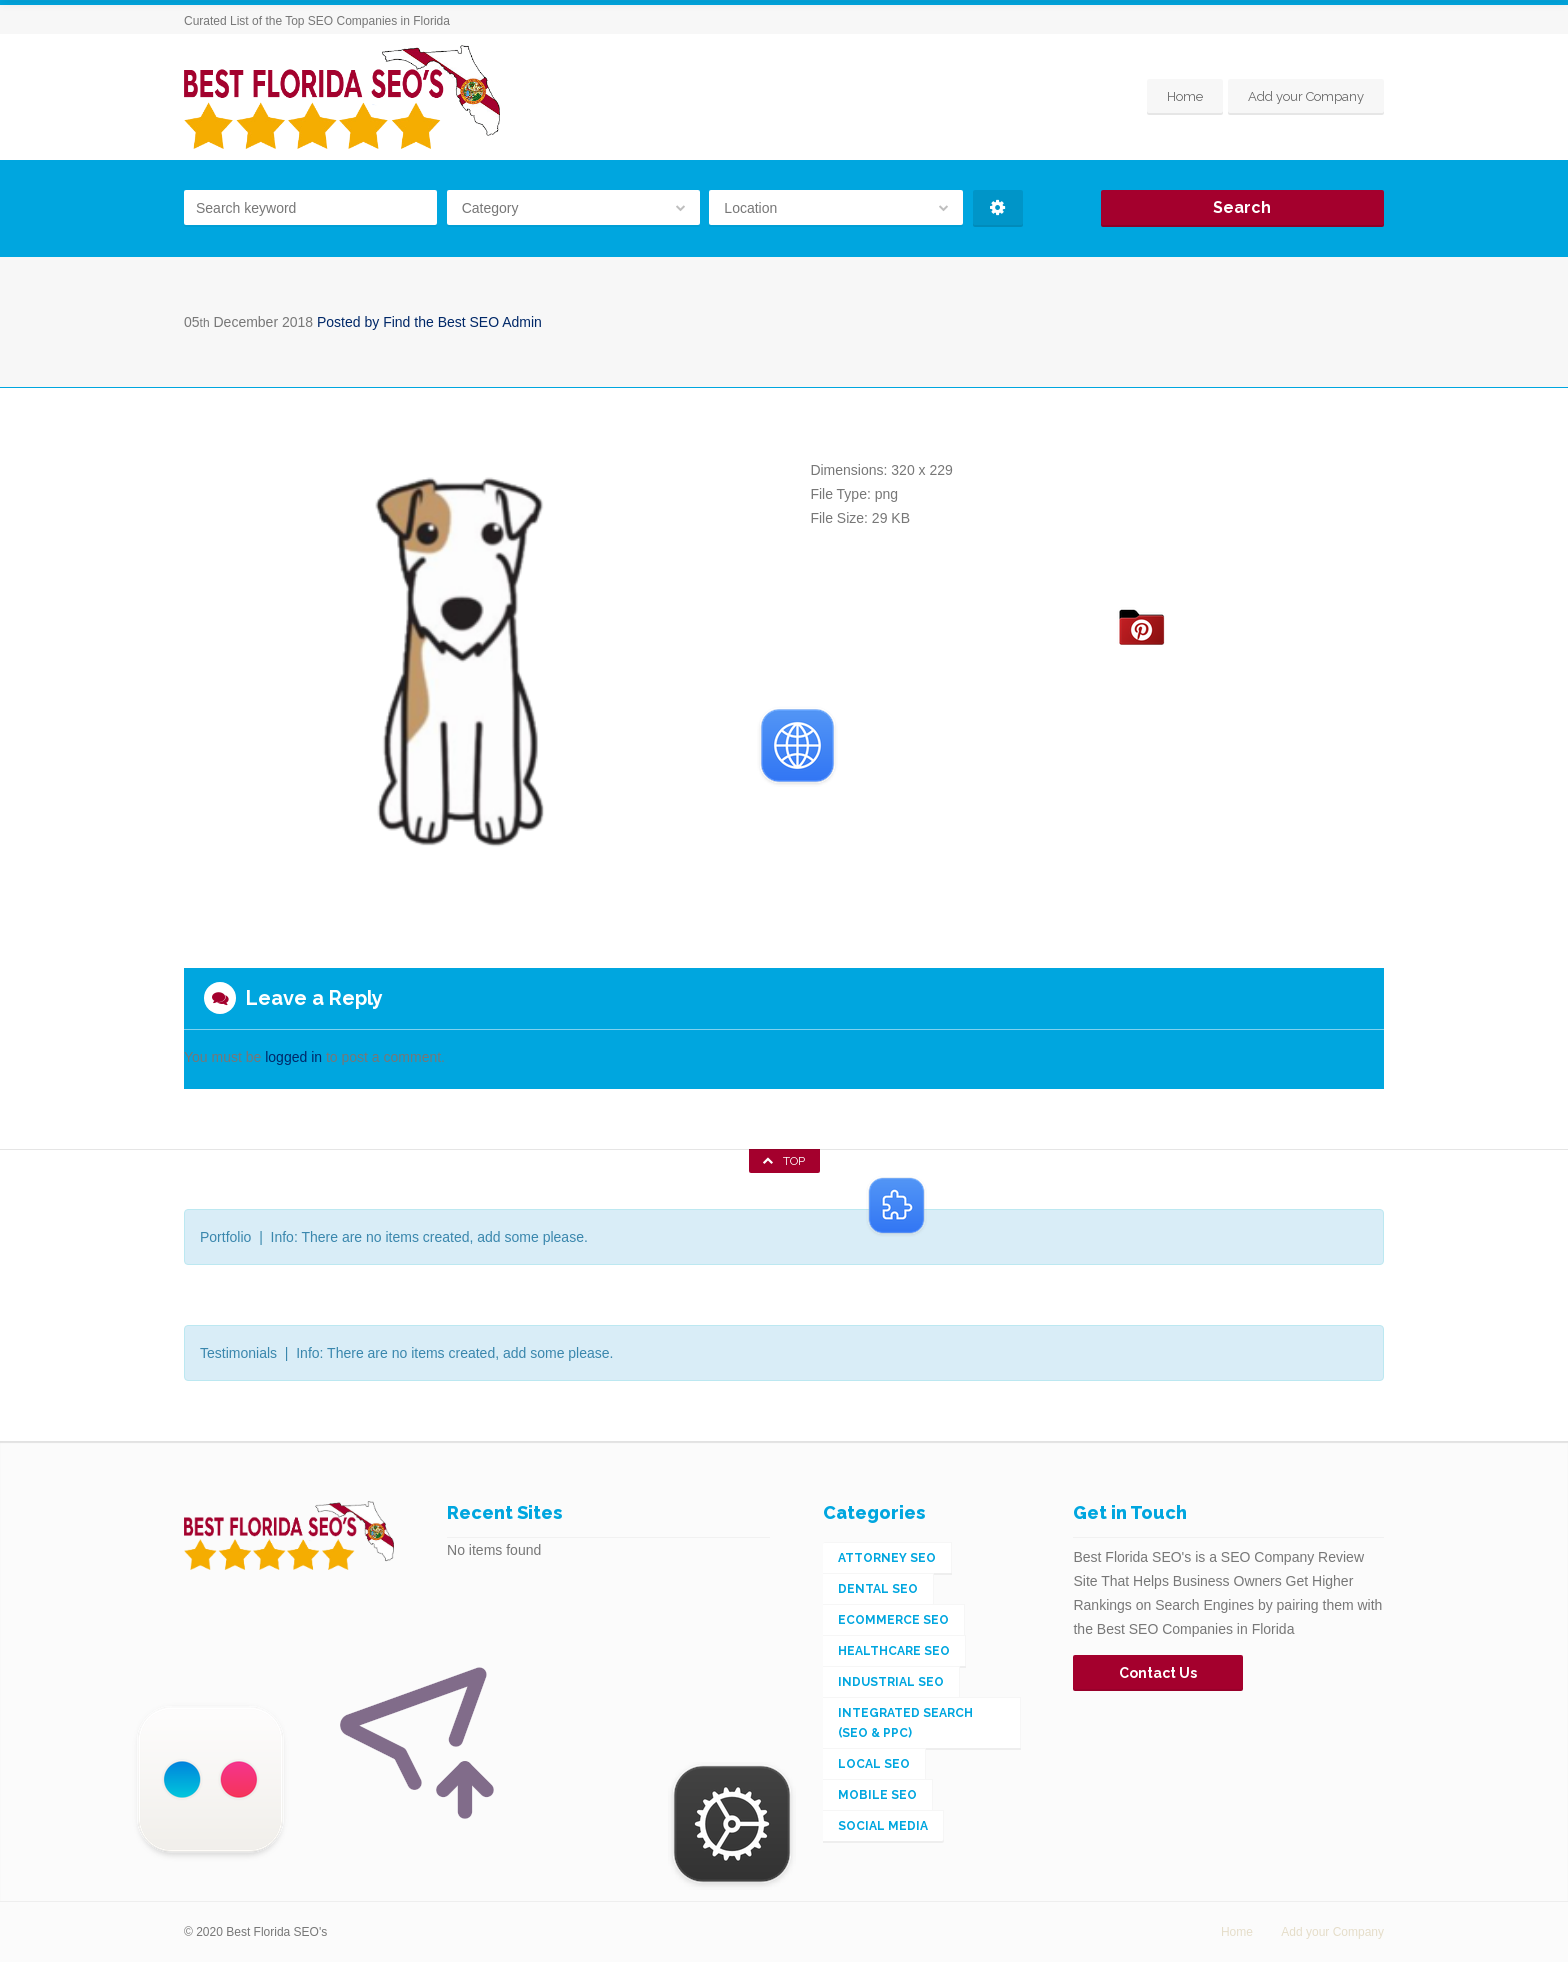 The image size is (1568, 1962). Describe the element at coordinates (896, 1206) in the screenshot. I see `manage plugin or extension settings` at that location.